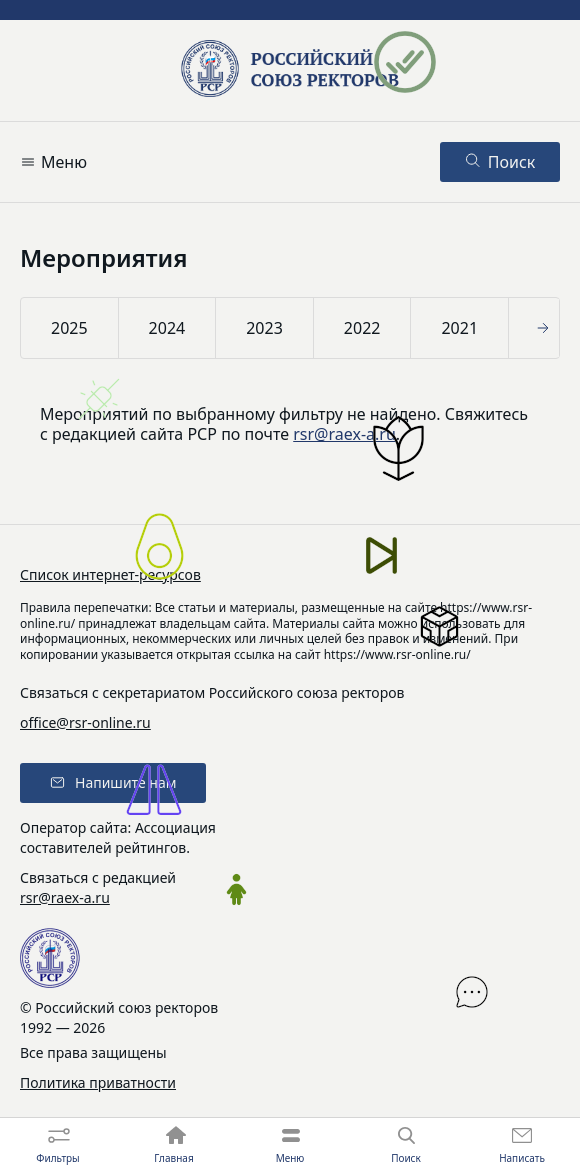 This screenshot has width=580, height=1173. Describe the element at coordinates (439, 626) in the screenshot. I see `open CodeSandbox development environment` at that location.